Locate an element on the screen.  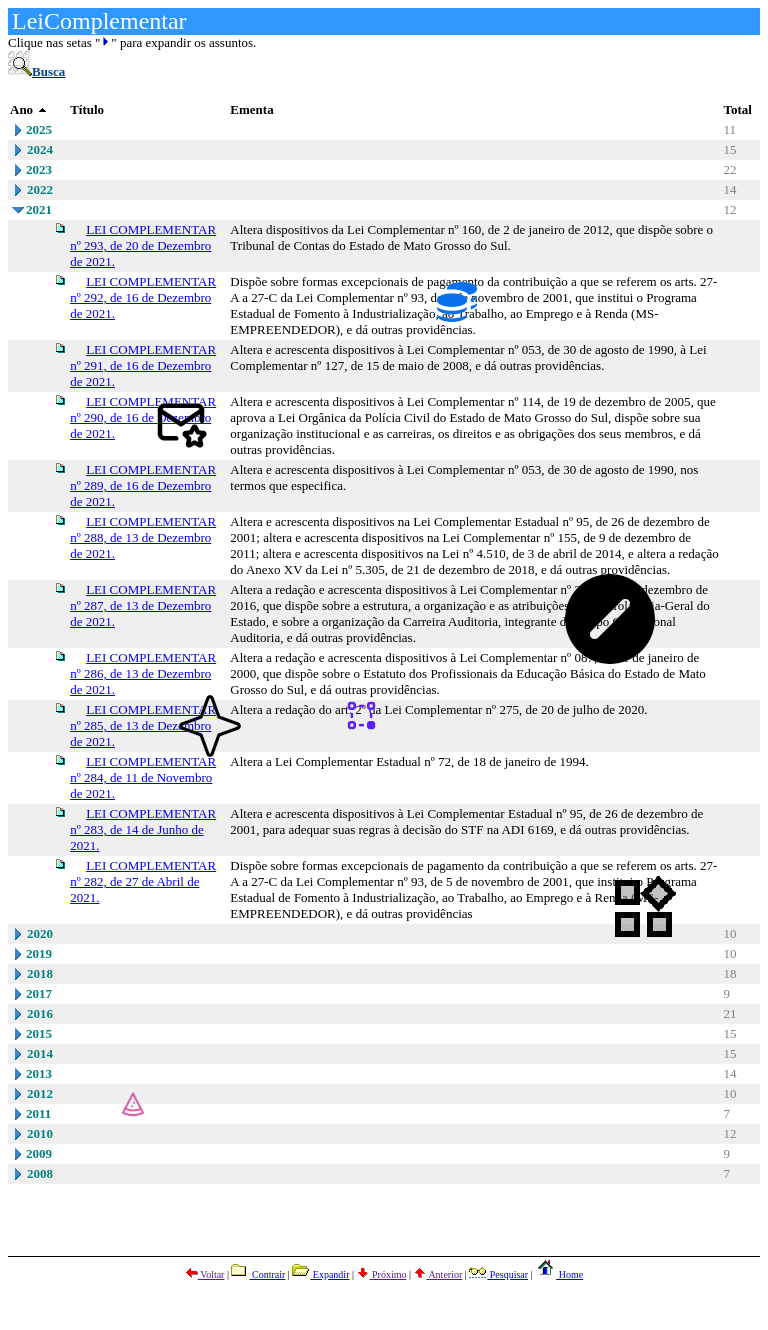
skip or bypass a step in a workflow is located at coordinates (610, 619).